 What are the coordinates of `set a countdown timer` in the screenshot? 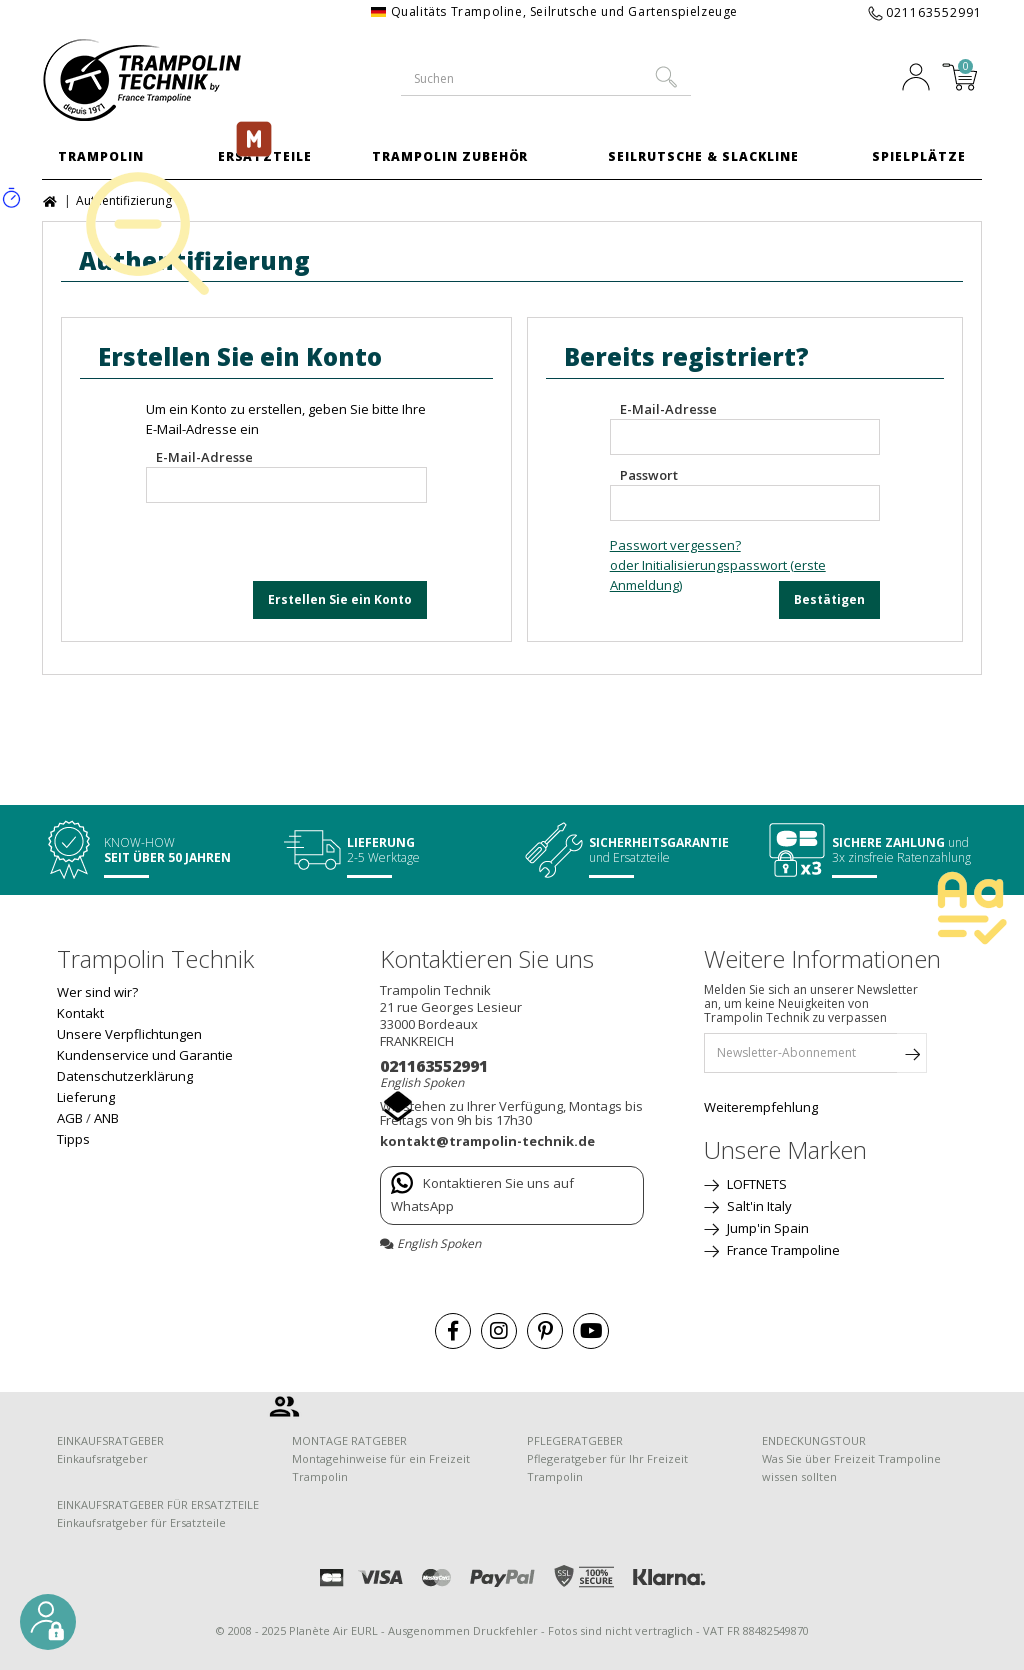 It's located at (11, 198).